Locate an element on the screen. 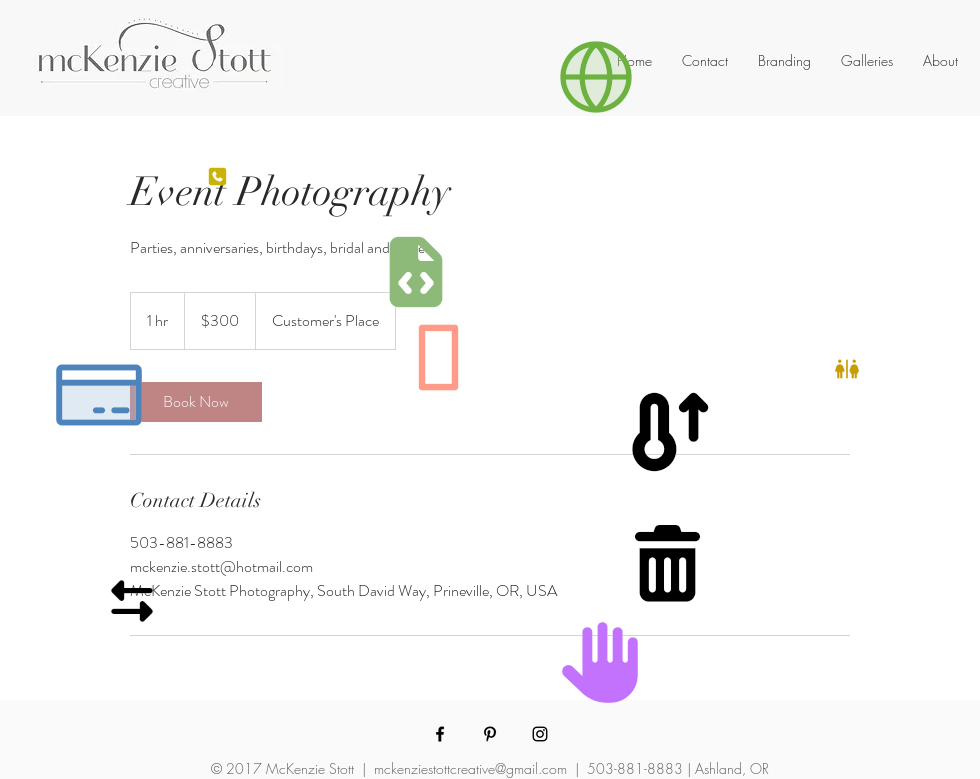  stop or pause an action is located at coordinates (602, 662).